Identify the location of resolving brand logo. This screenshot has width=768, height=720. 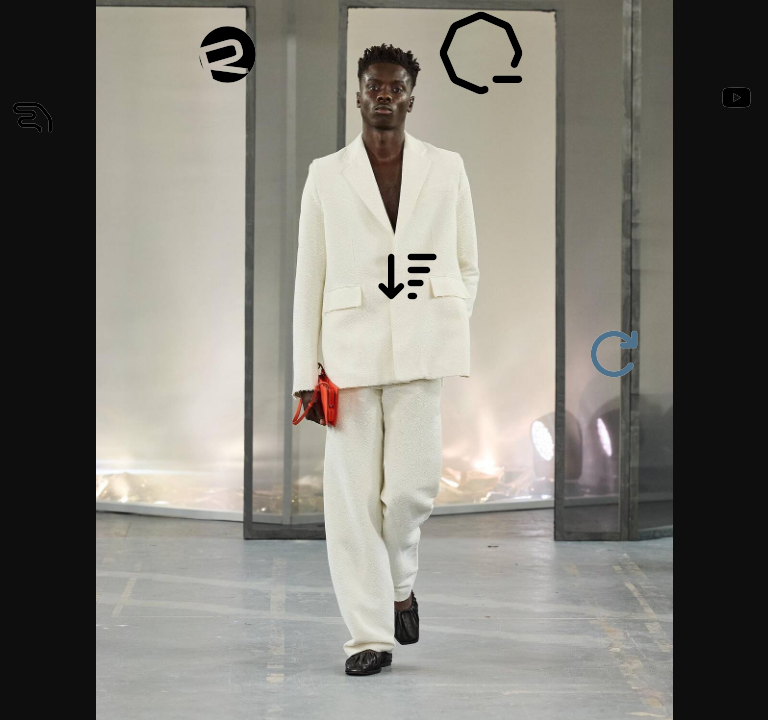
(227, 54).